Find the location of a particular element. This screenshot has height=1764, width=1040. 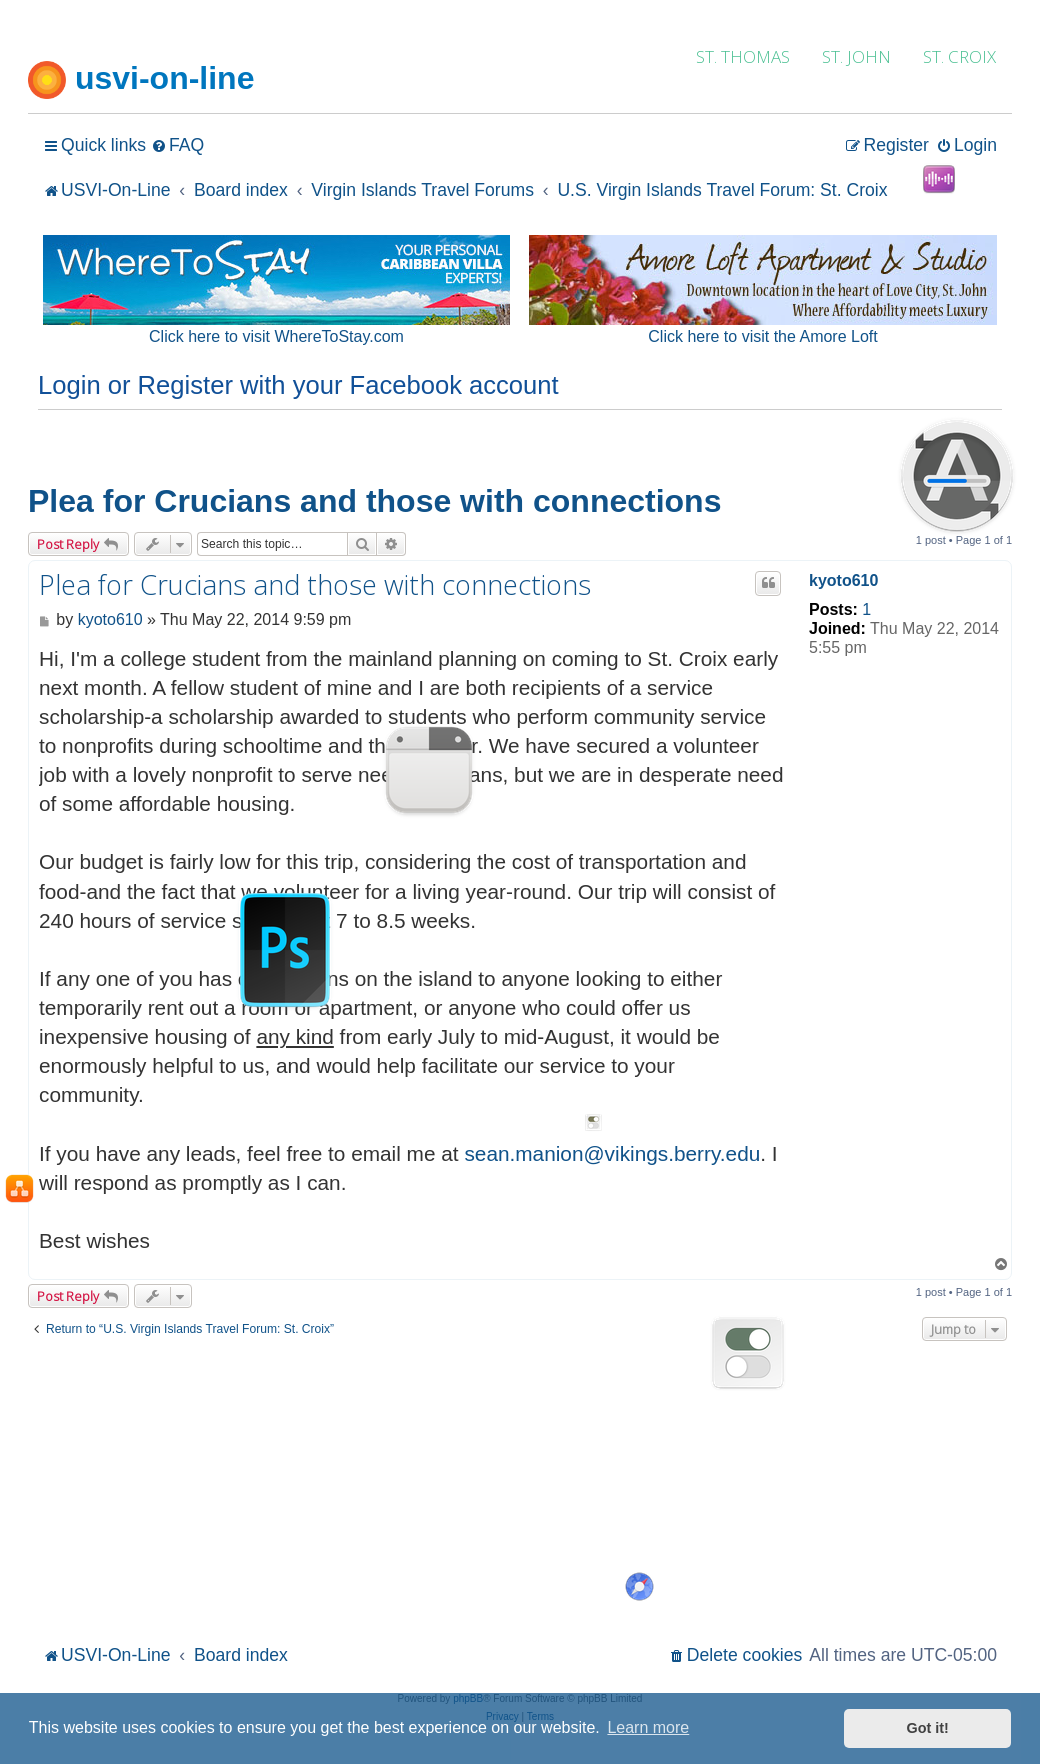

open draw.io diagramming app is located at coordinates (19, 1188).